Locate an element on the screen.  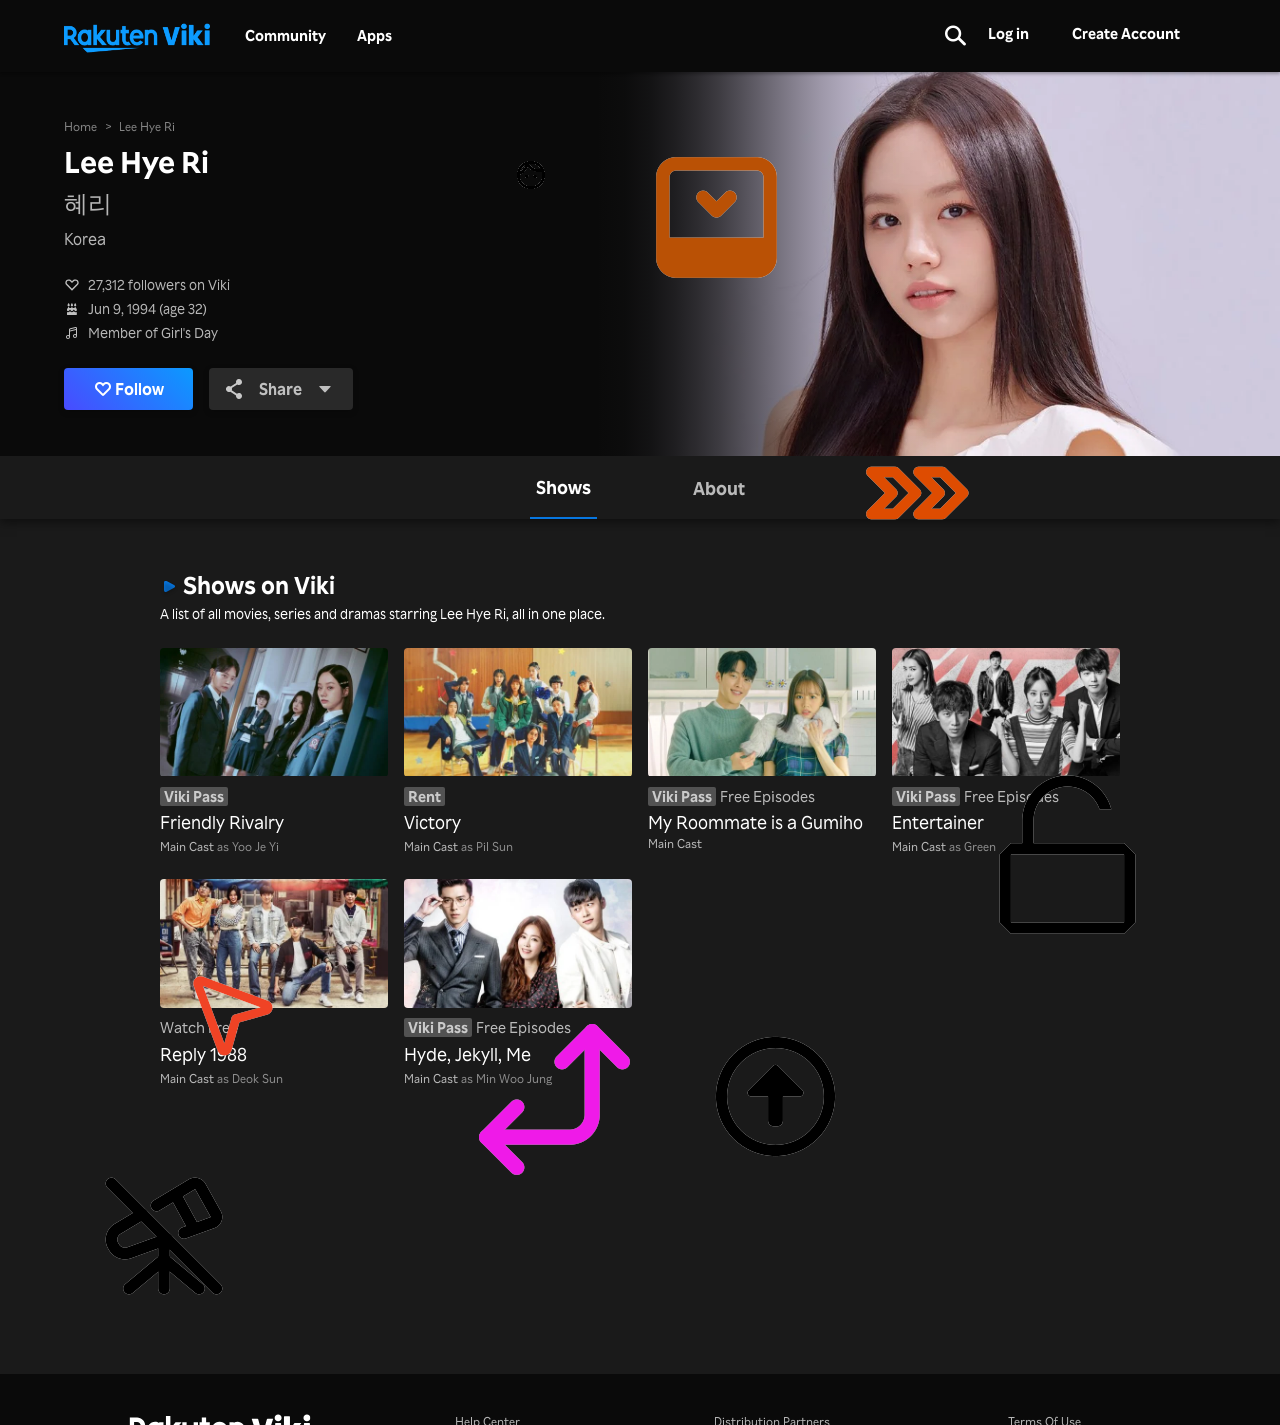
scroll to top of page is located at coordinates (775, 1096).